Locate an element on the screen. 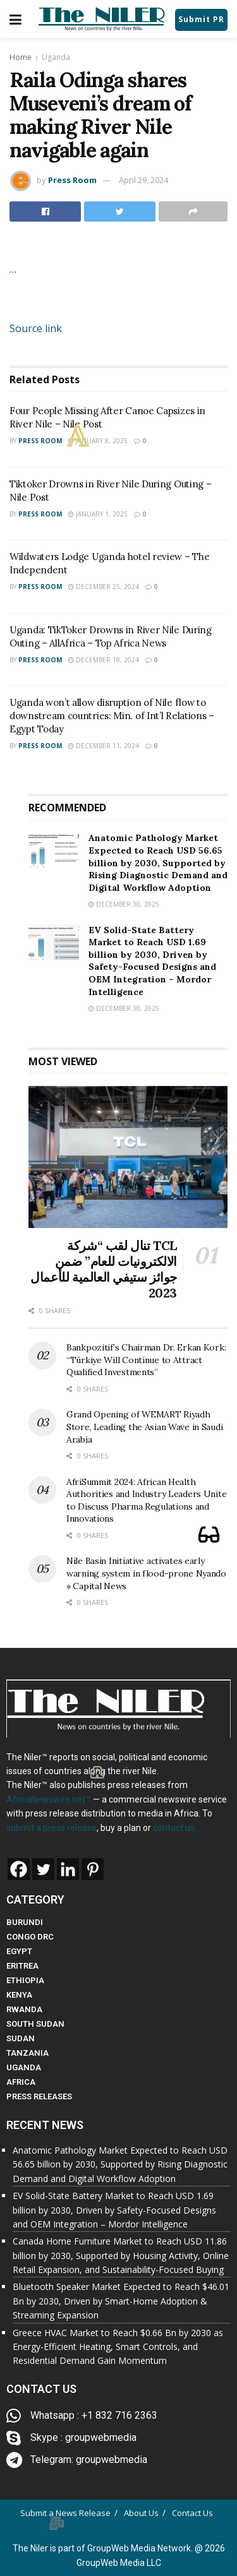 The height and width of the screenshot is (2576, 237). access typography and font settings is located at coordinates (77, 436).